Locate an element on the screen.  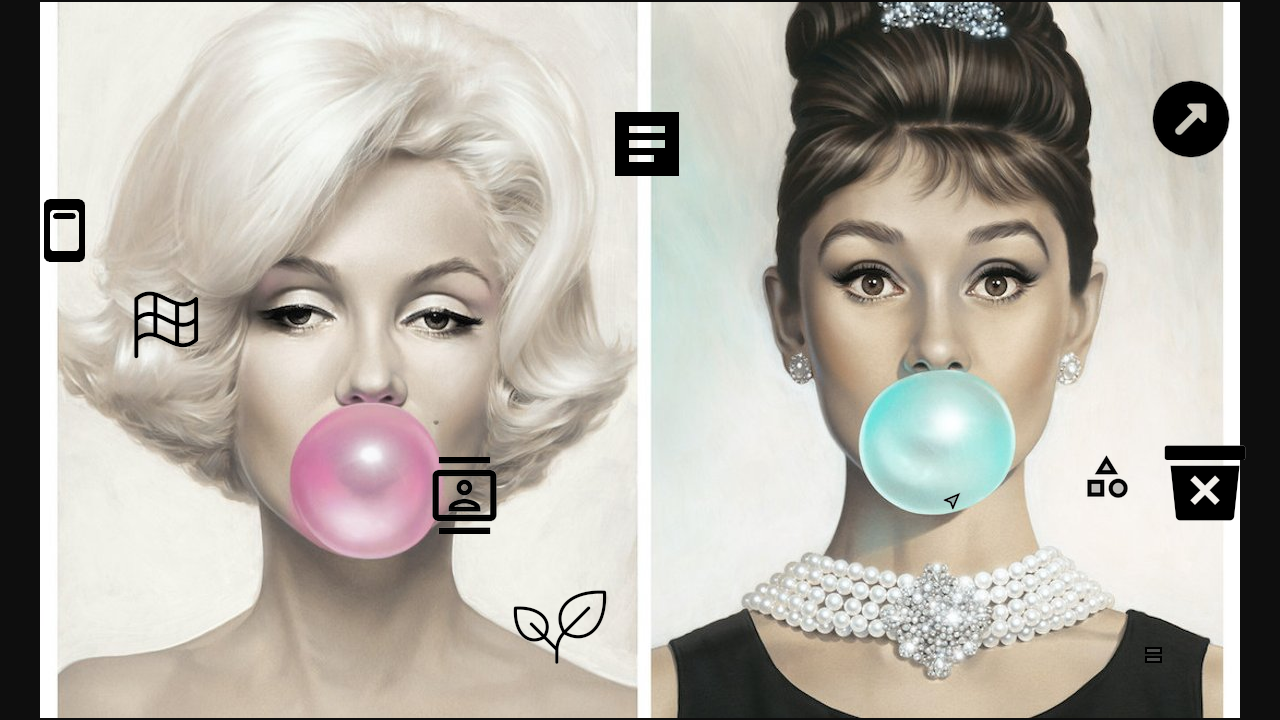
open link in new tab or external window is located at coordinates (1191, 119).